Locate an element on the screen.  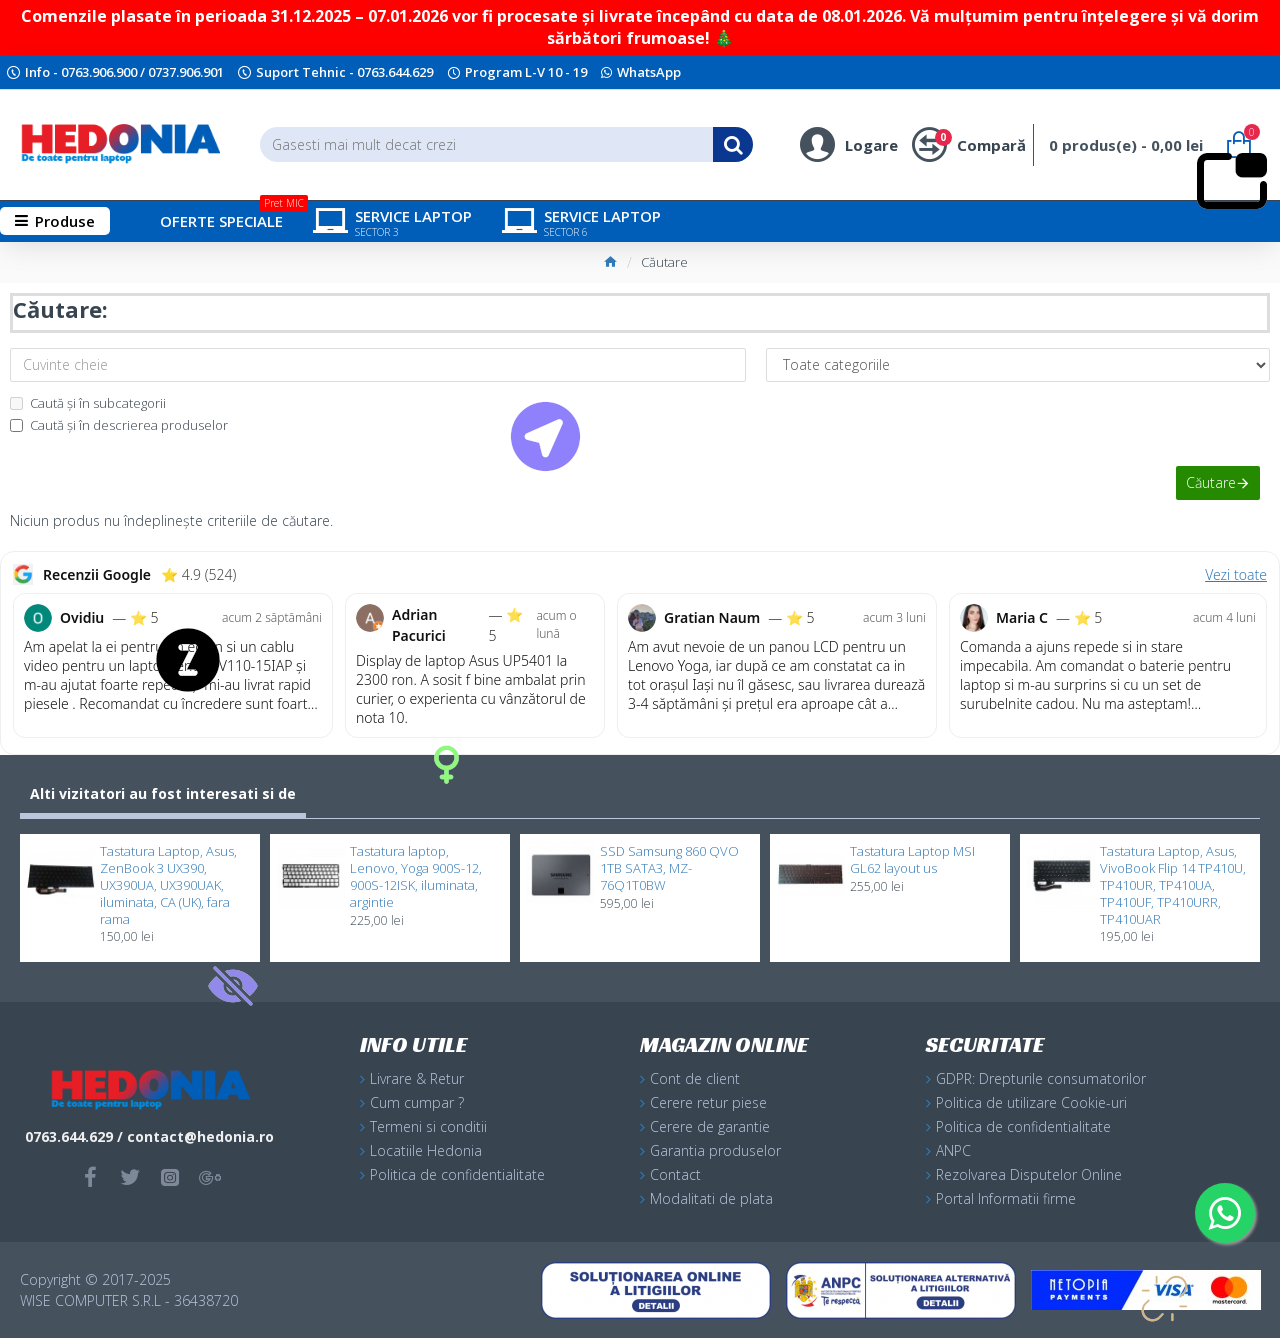
hide password or sensitive content is located at coordinates (233, 986).